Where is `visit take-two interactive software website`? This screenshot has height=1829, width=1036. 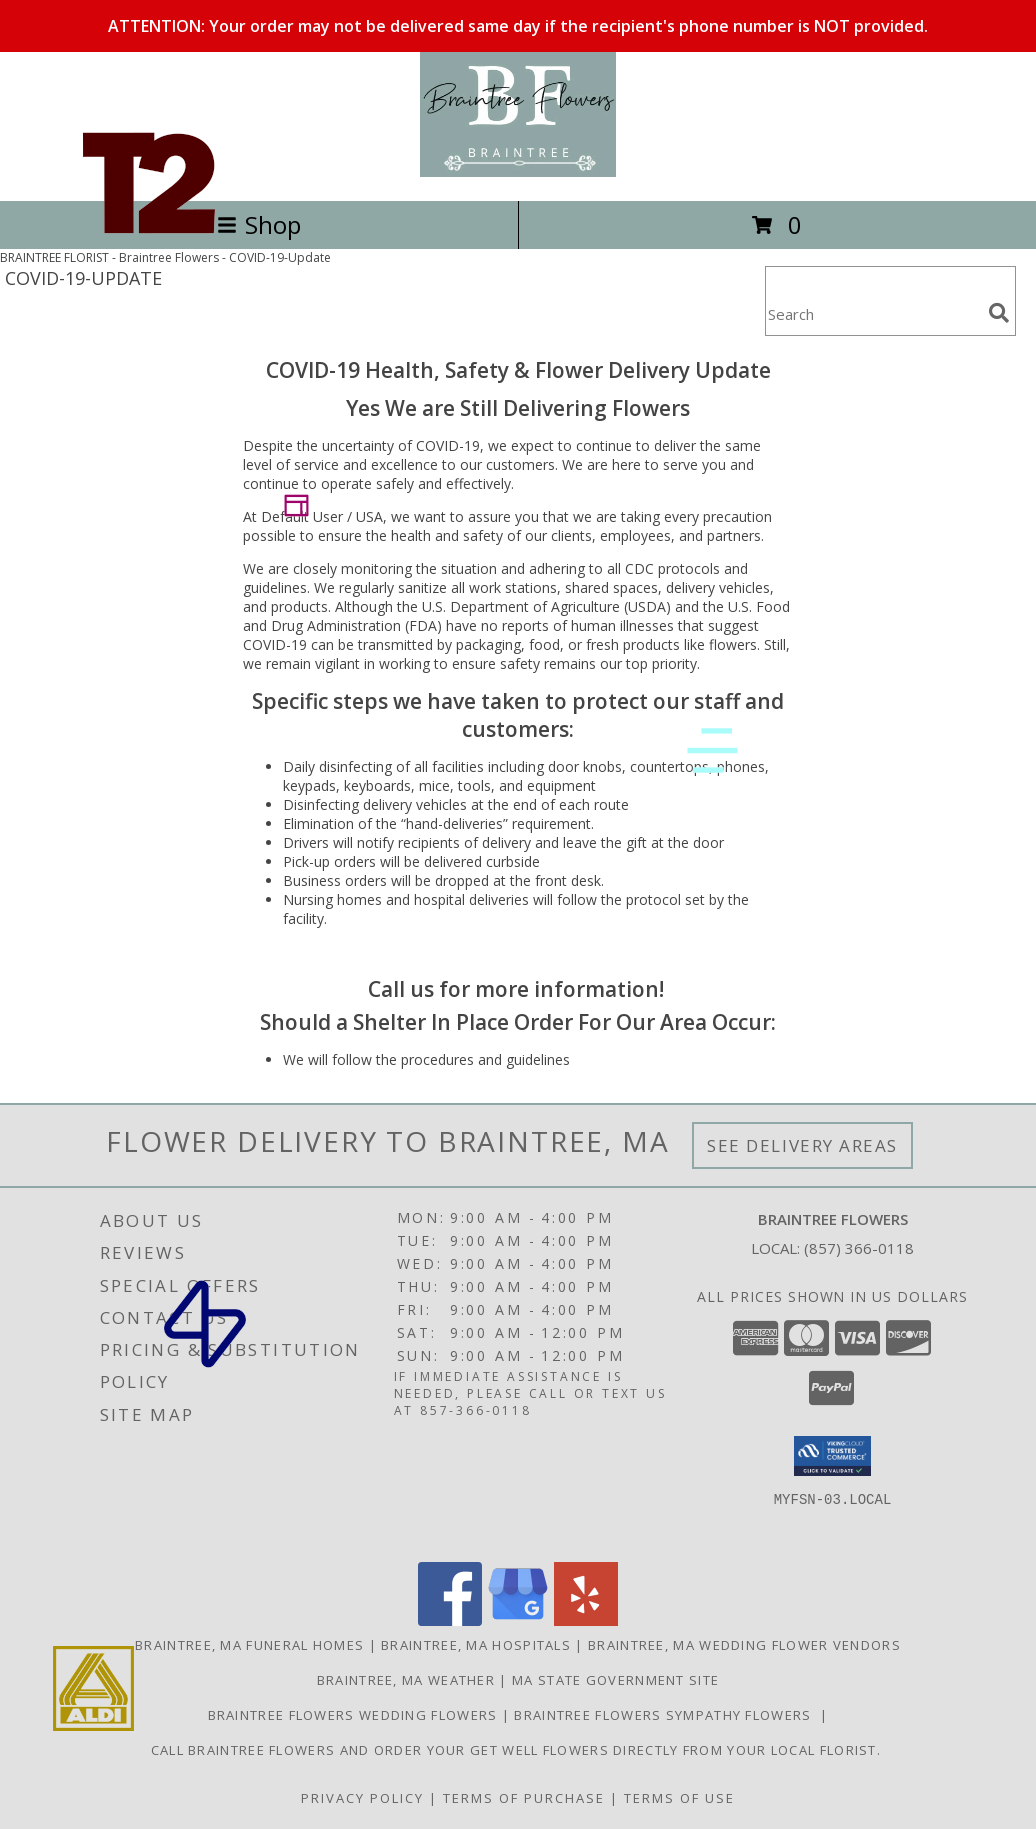 visit take-two interactive software website is located at coordinates (149, 183).